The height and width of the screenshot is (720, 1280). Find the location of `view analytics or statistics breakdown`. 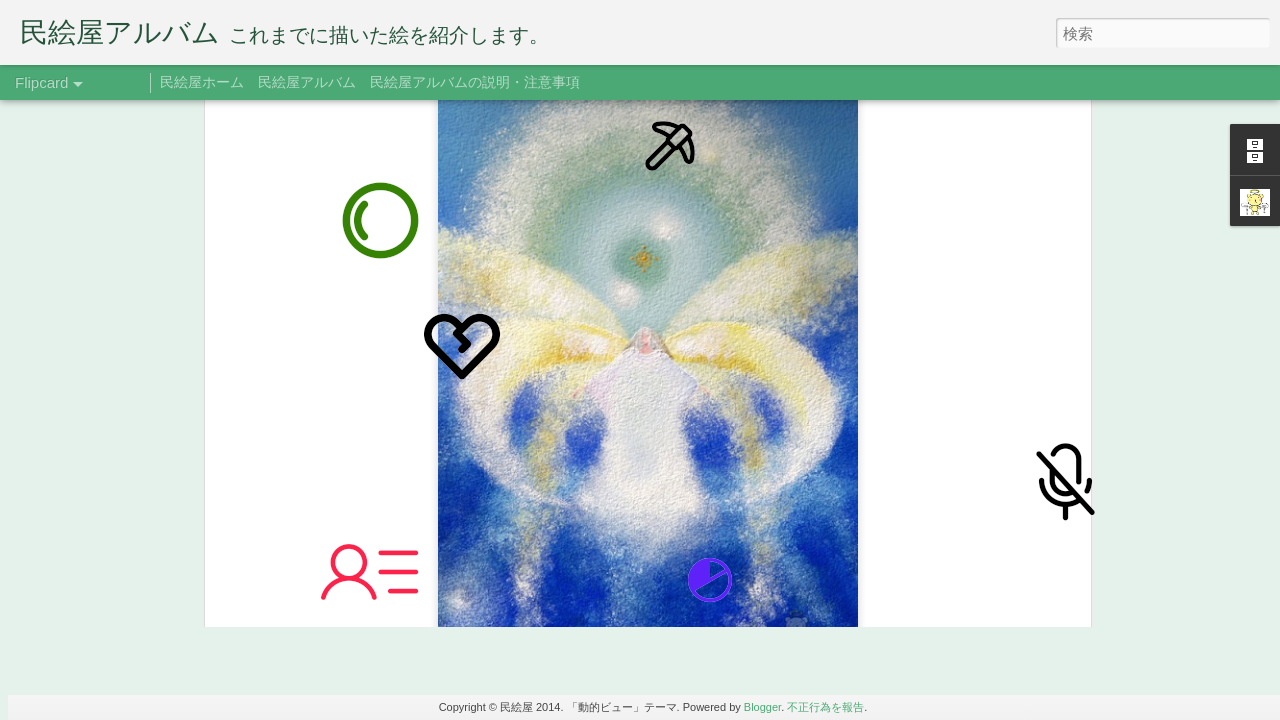

view analytics or statistics breakdown is located at coordinates (710, 580).